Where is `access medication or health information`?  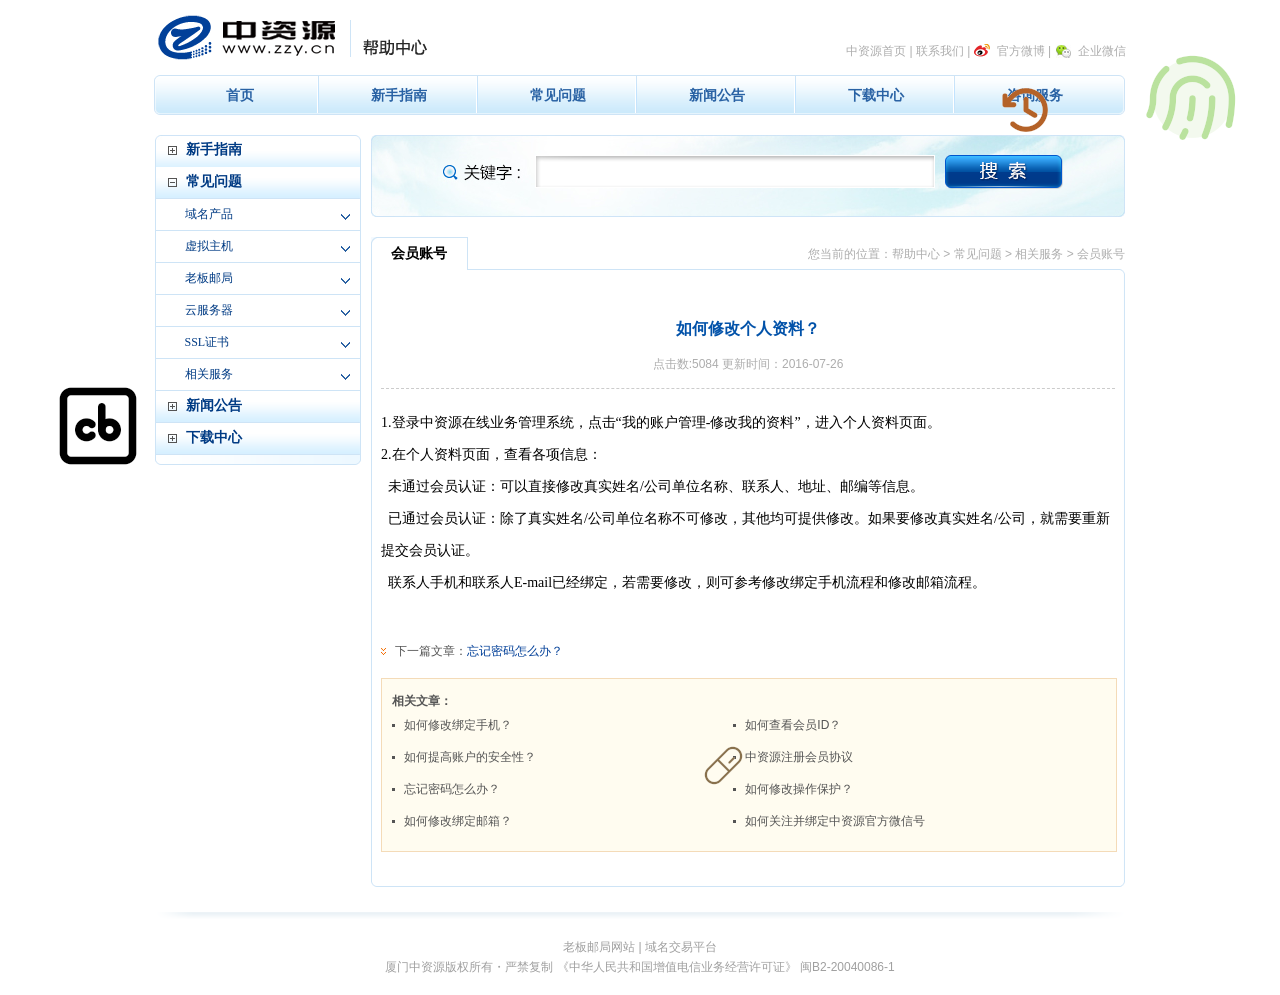
access medication or health information is located at coordinates (723, 765).